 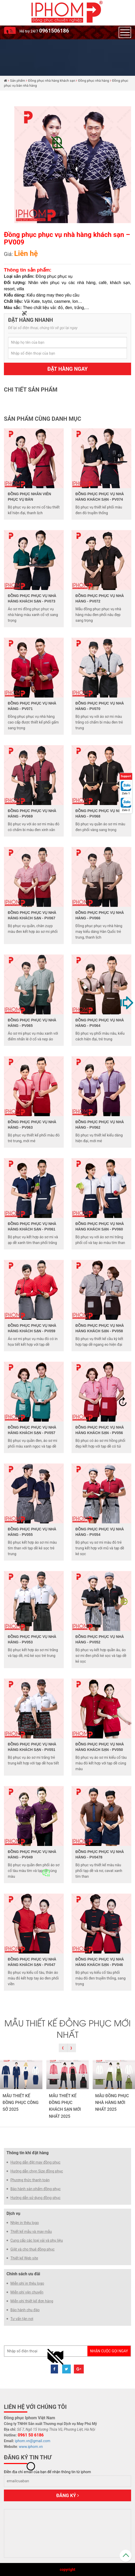 What do you see at coordinates (46, 1873) in the screenshot?
I see `pause message notifications` at bounding box center [46, 1873].